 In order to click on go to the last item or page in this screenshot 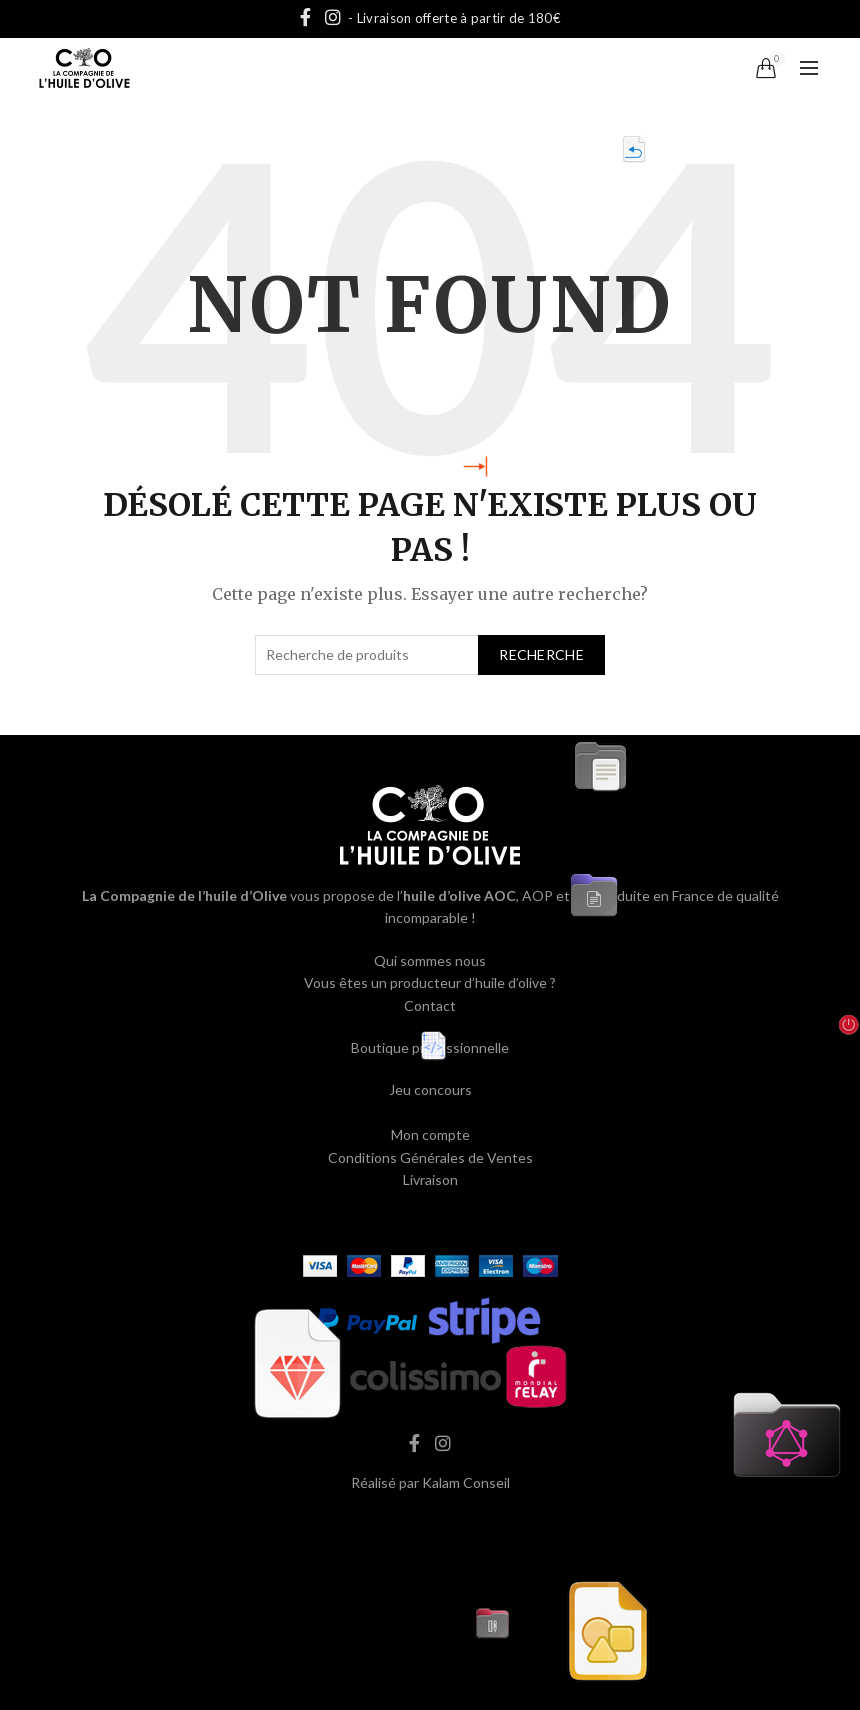, I will do `click(475, 466)`.